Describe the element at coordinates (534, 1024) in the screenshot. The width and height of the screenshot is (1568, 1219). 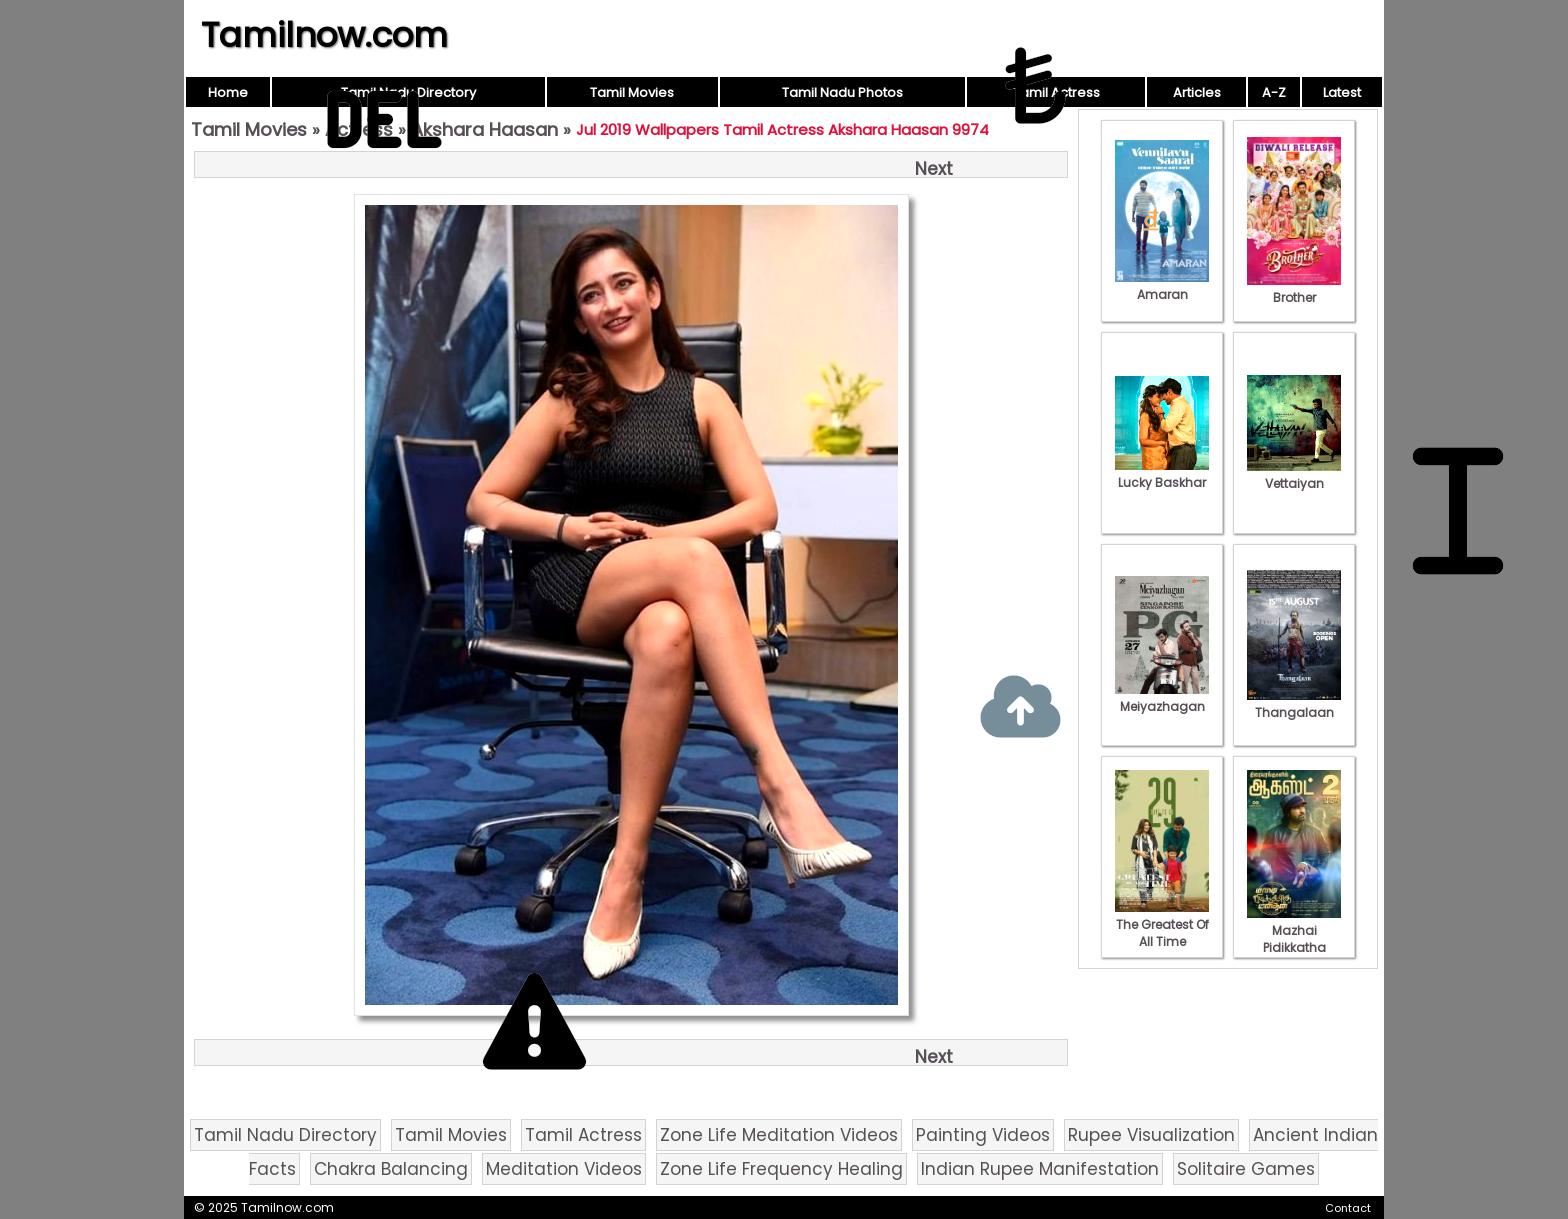
I see `indicates a warning or caution state` at that location.